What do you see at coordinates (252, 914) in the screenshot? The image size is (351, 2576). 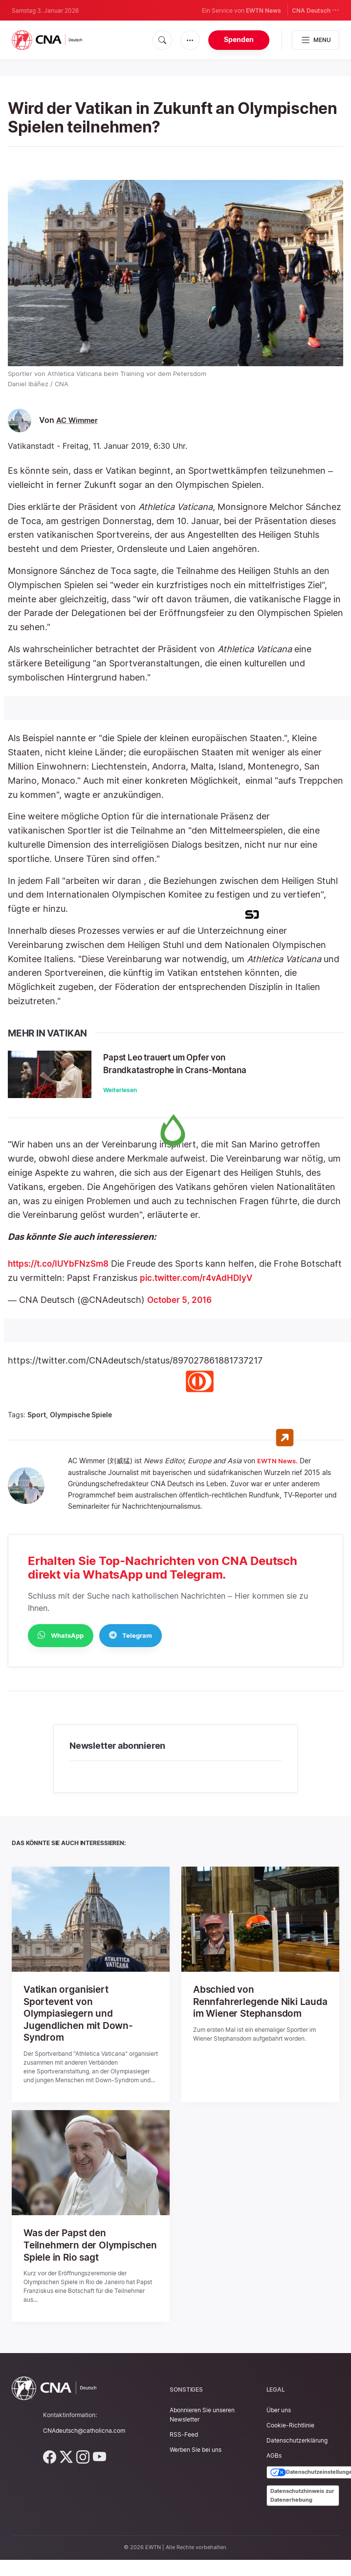 I see `speaker deck logo` at bounding box center [252, 914].